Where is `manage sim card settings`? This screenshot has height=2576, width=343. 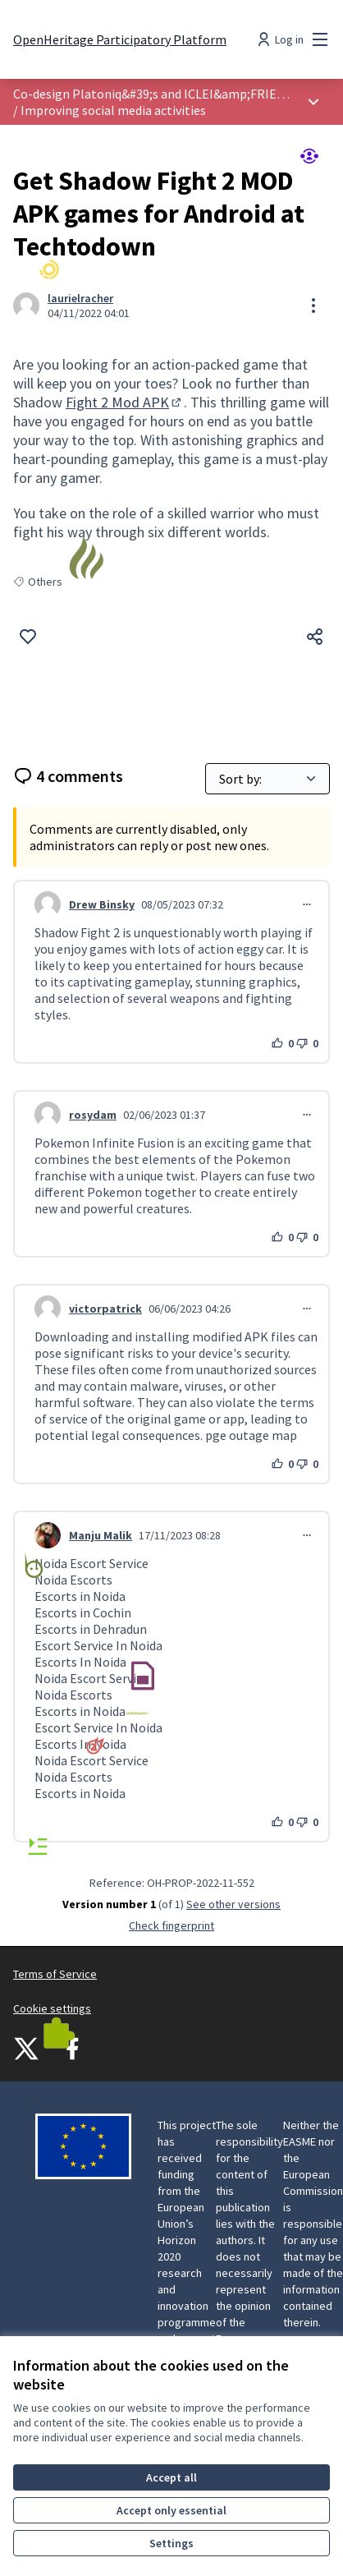
manage sim card settings is located at coordinates (143, 1676).